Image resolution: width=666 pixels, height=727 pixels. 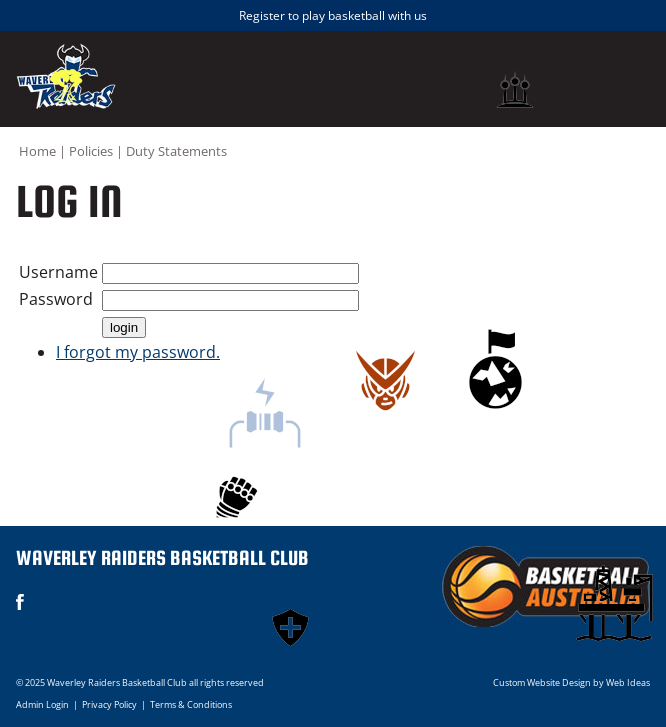 I want to click on indicates a broadcast or transmission tower structure, so click(x=515, y=89).